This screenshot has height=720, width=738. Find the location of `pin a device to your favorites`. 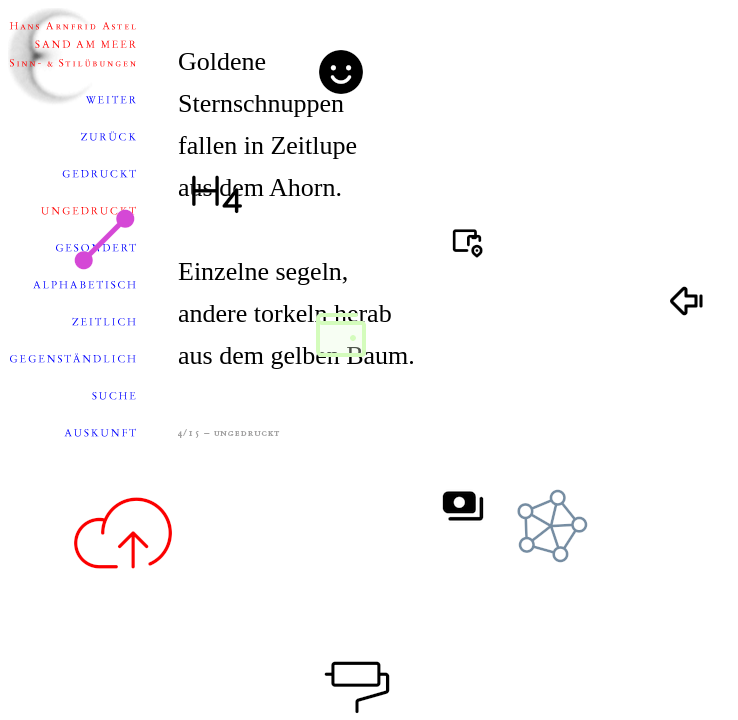

pin a device to your favorites is located at coordinates (467, 242).